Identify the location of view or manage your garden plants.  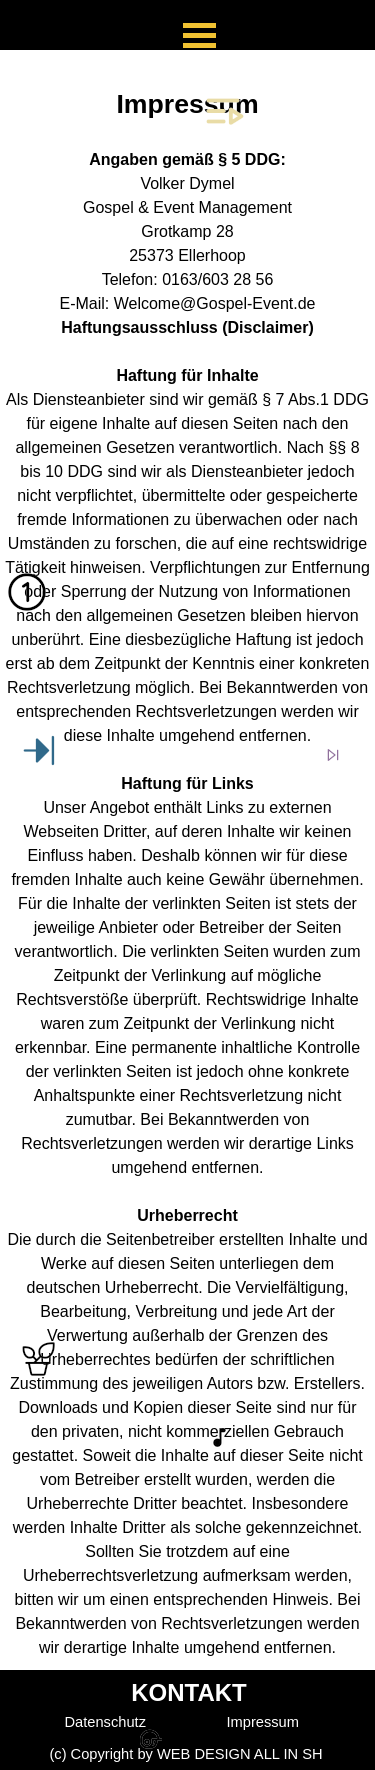
(38, 1359).